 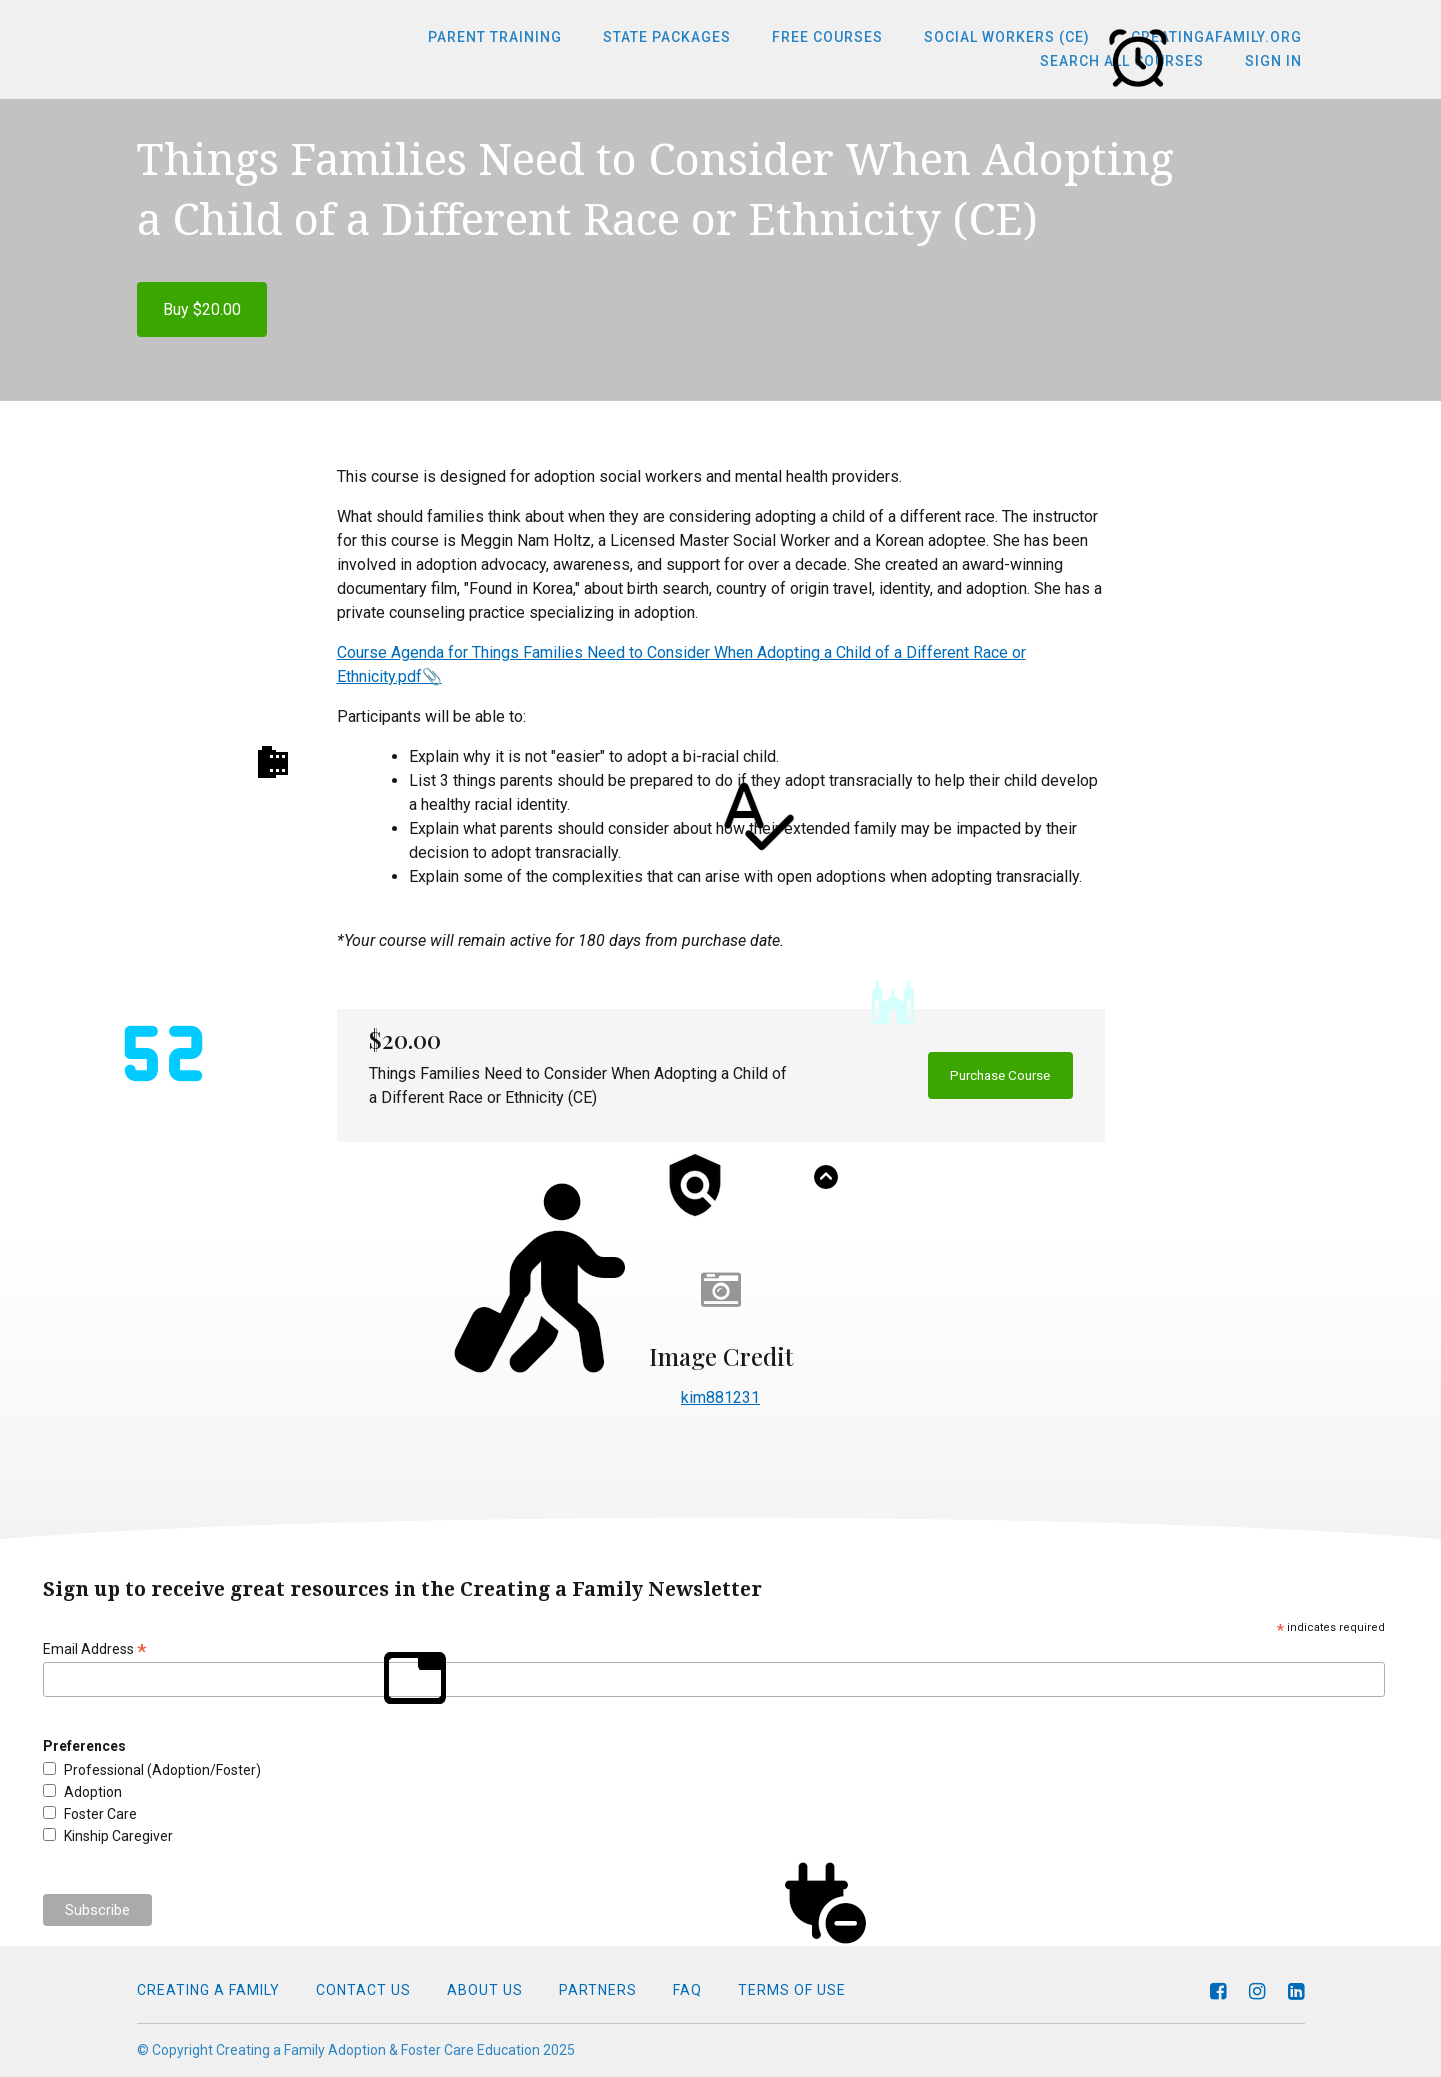 I want to click on set or manage alarms, so click(x=1138, y=58).